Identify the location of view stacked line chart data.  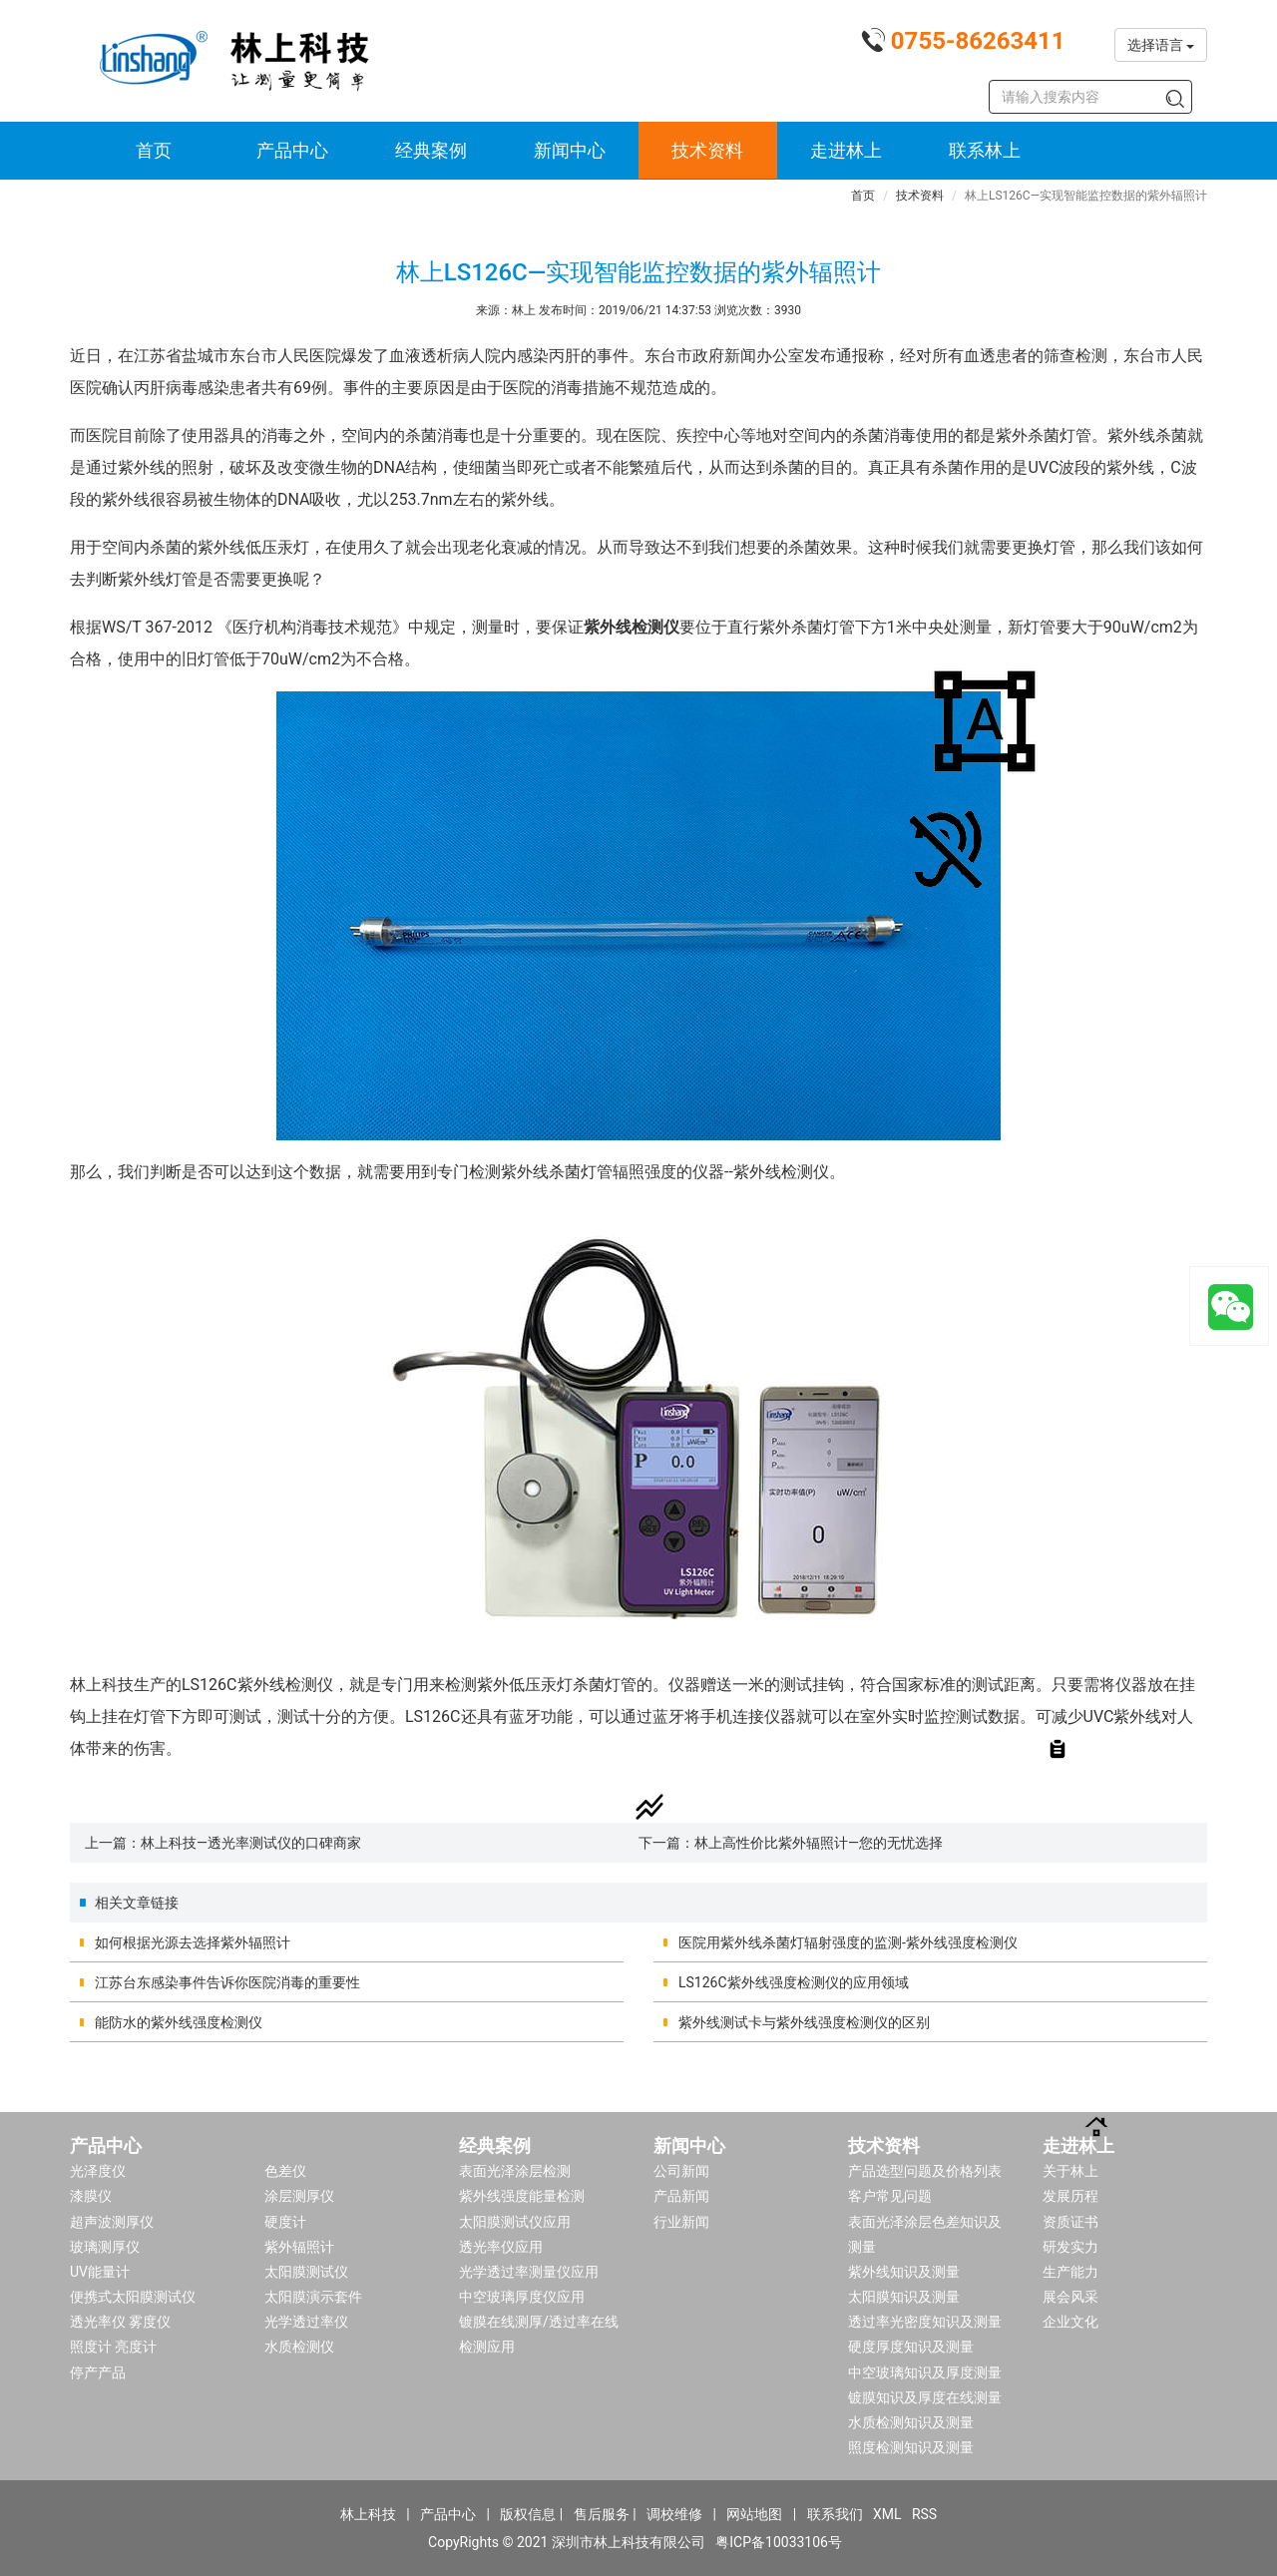
(649, 1807).